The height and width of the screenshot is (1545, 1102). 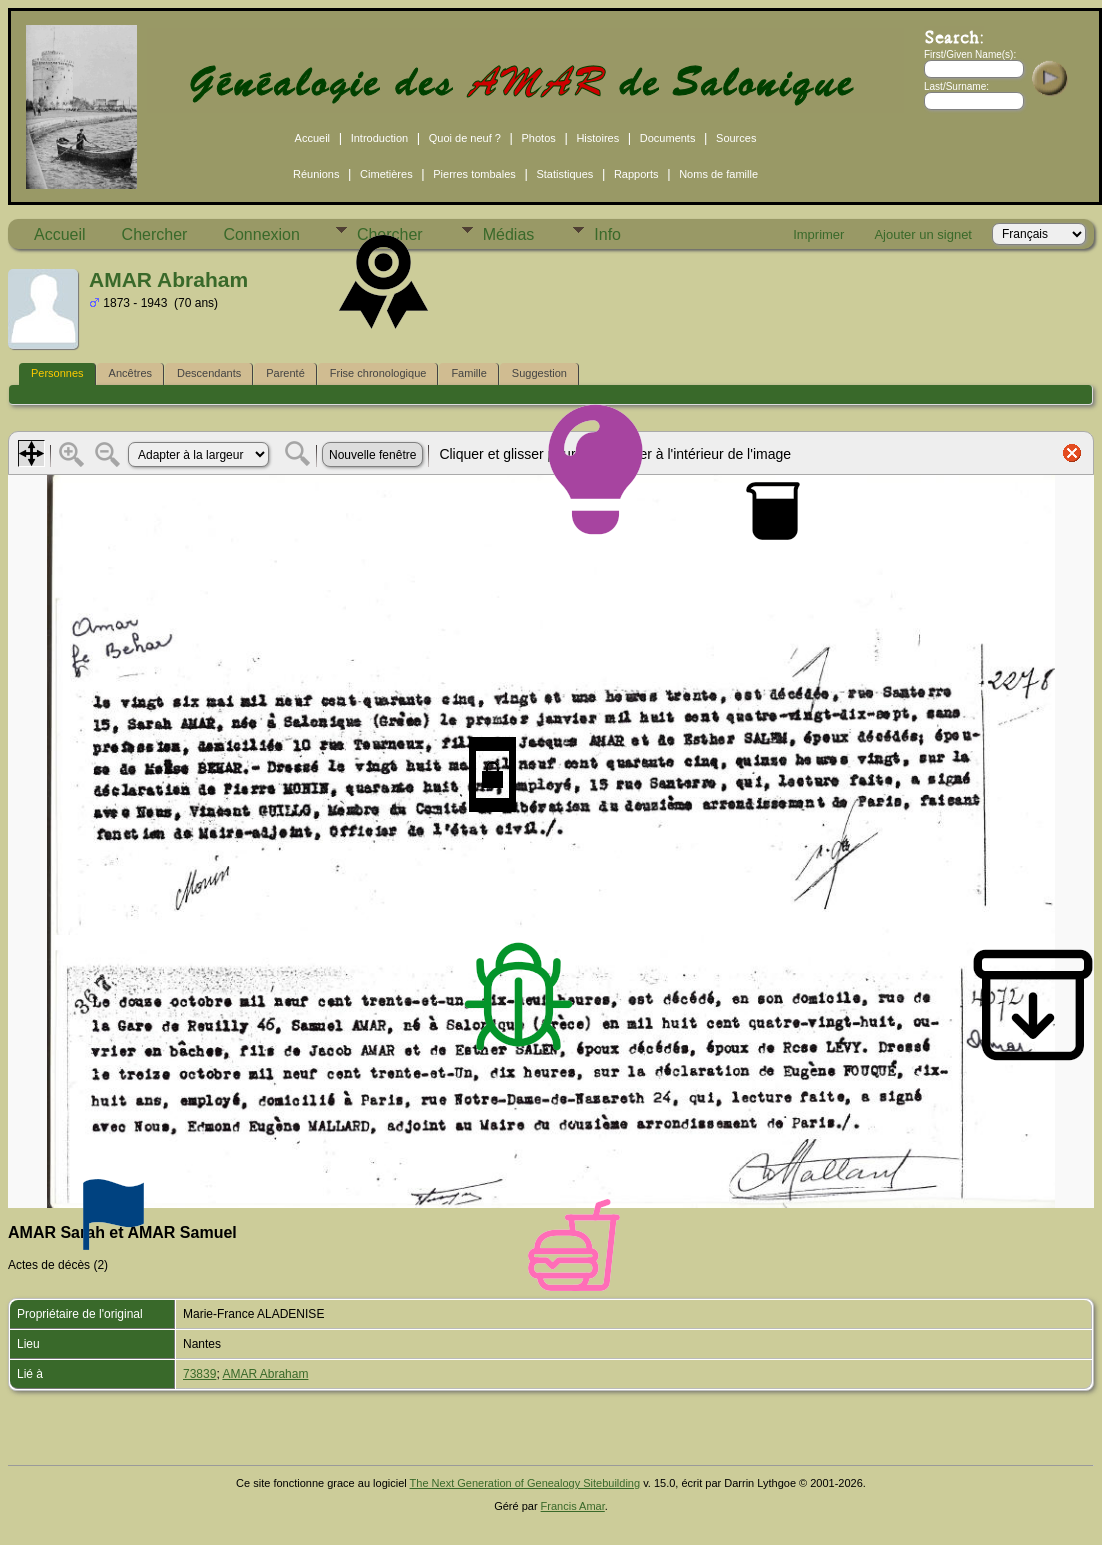 What do you see at coordinates (492, 774) in the screenshot?
I see `lock screen in portrait orientation` at bounding box center [492, 774].